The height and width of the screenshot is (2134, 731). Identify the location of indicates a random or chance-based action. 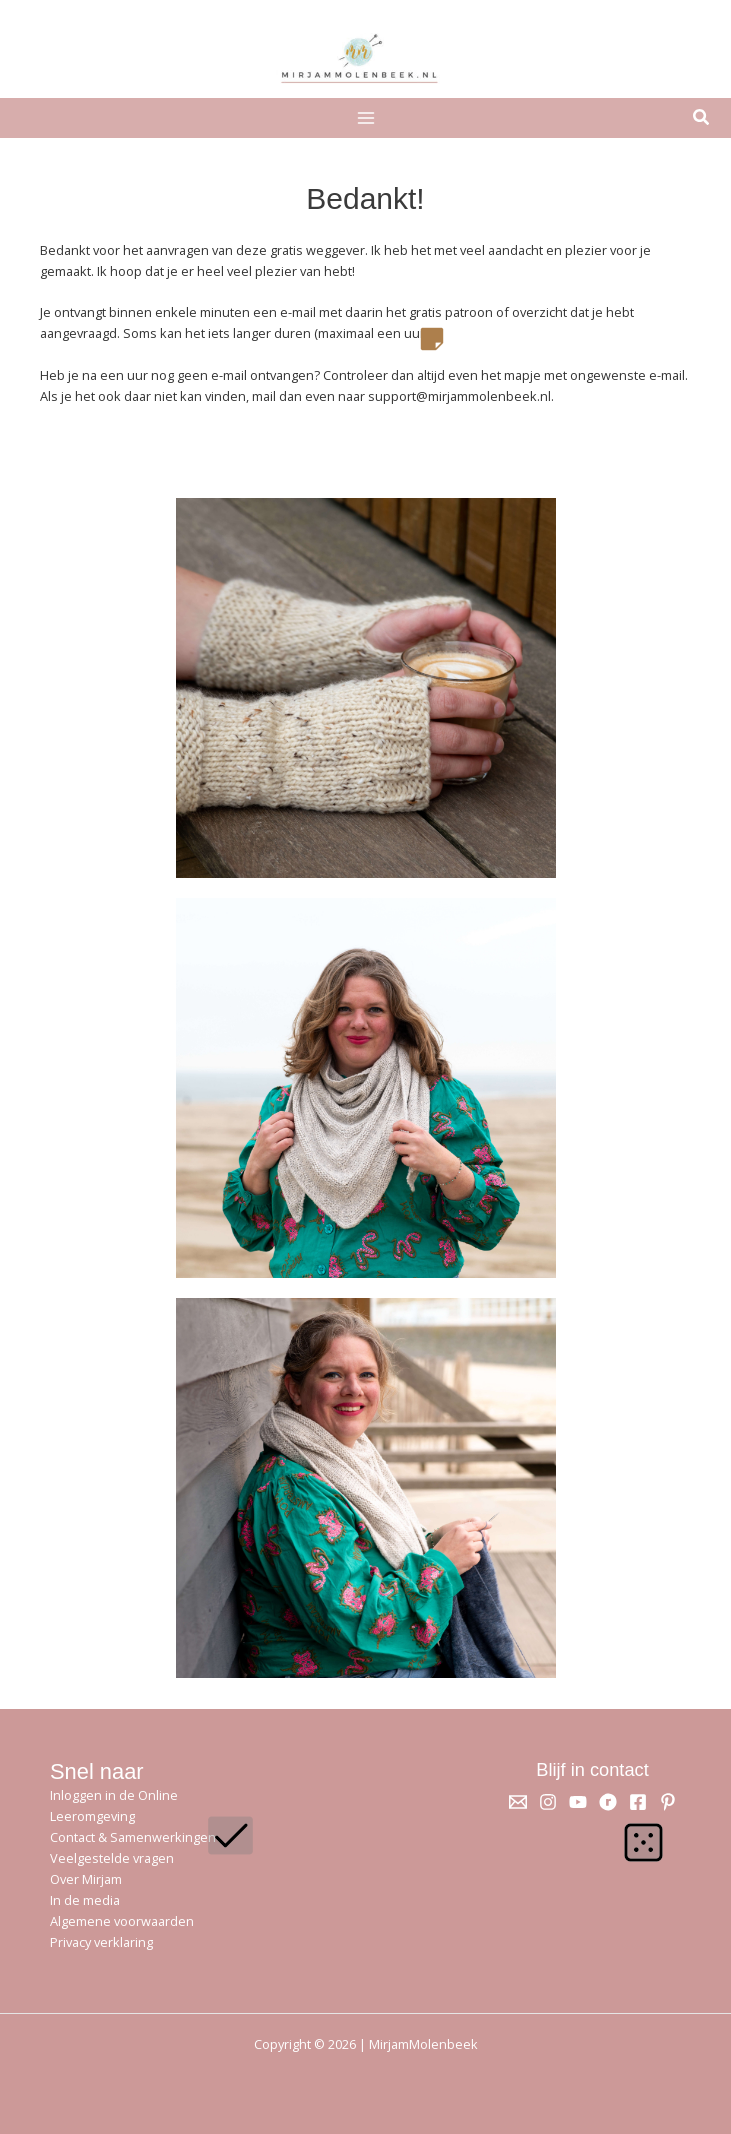
(643, 1842).